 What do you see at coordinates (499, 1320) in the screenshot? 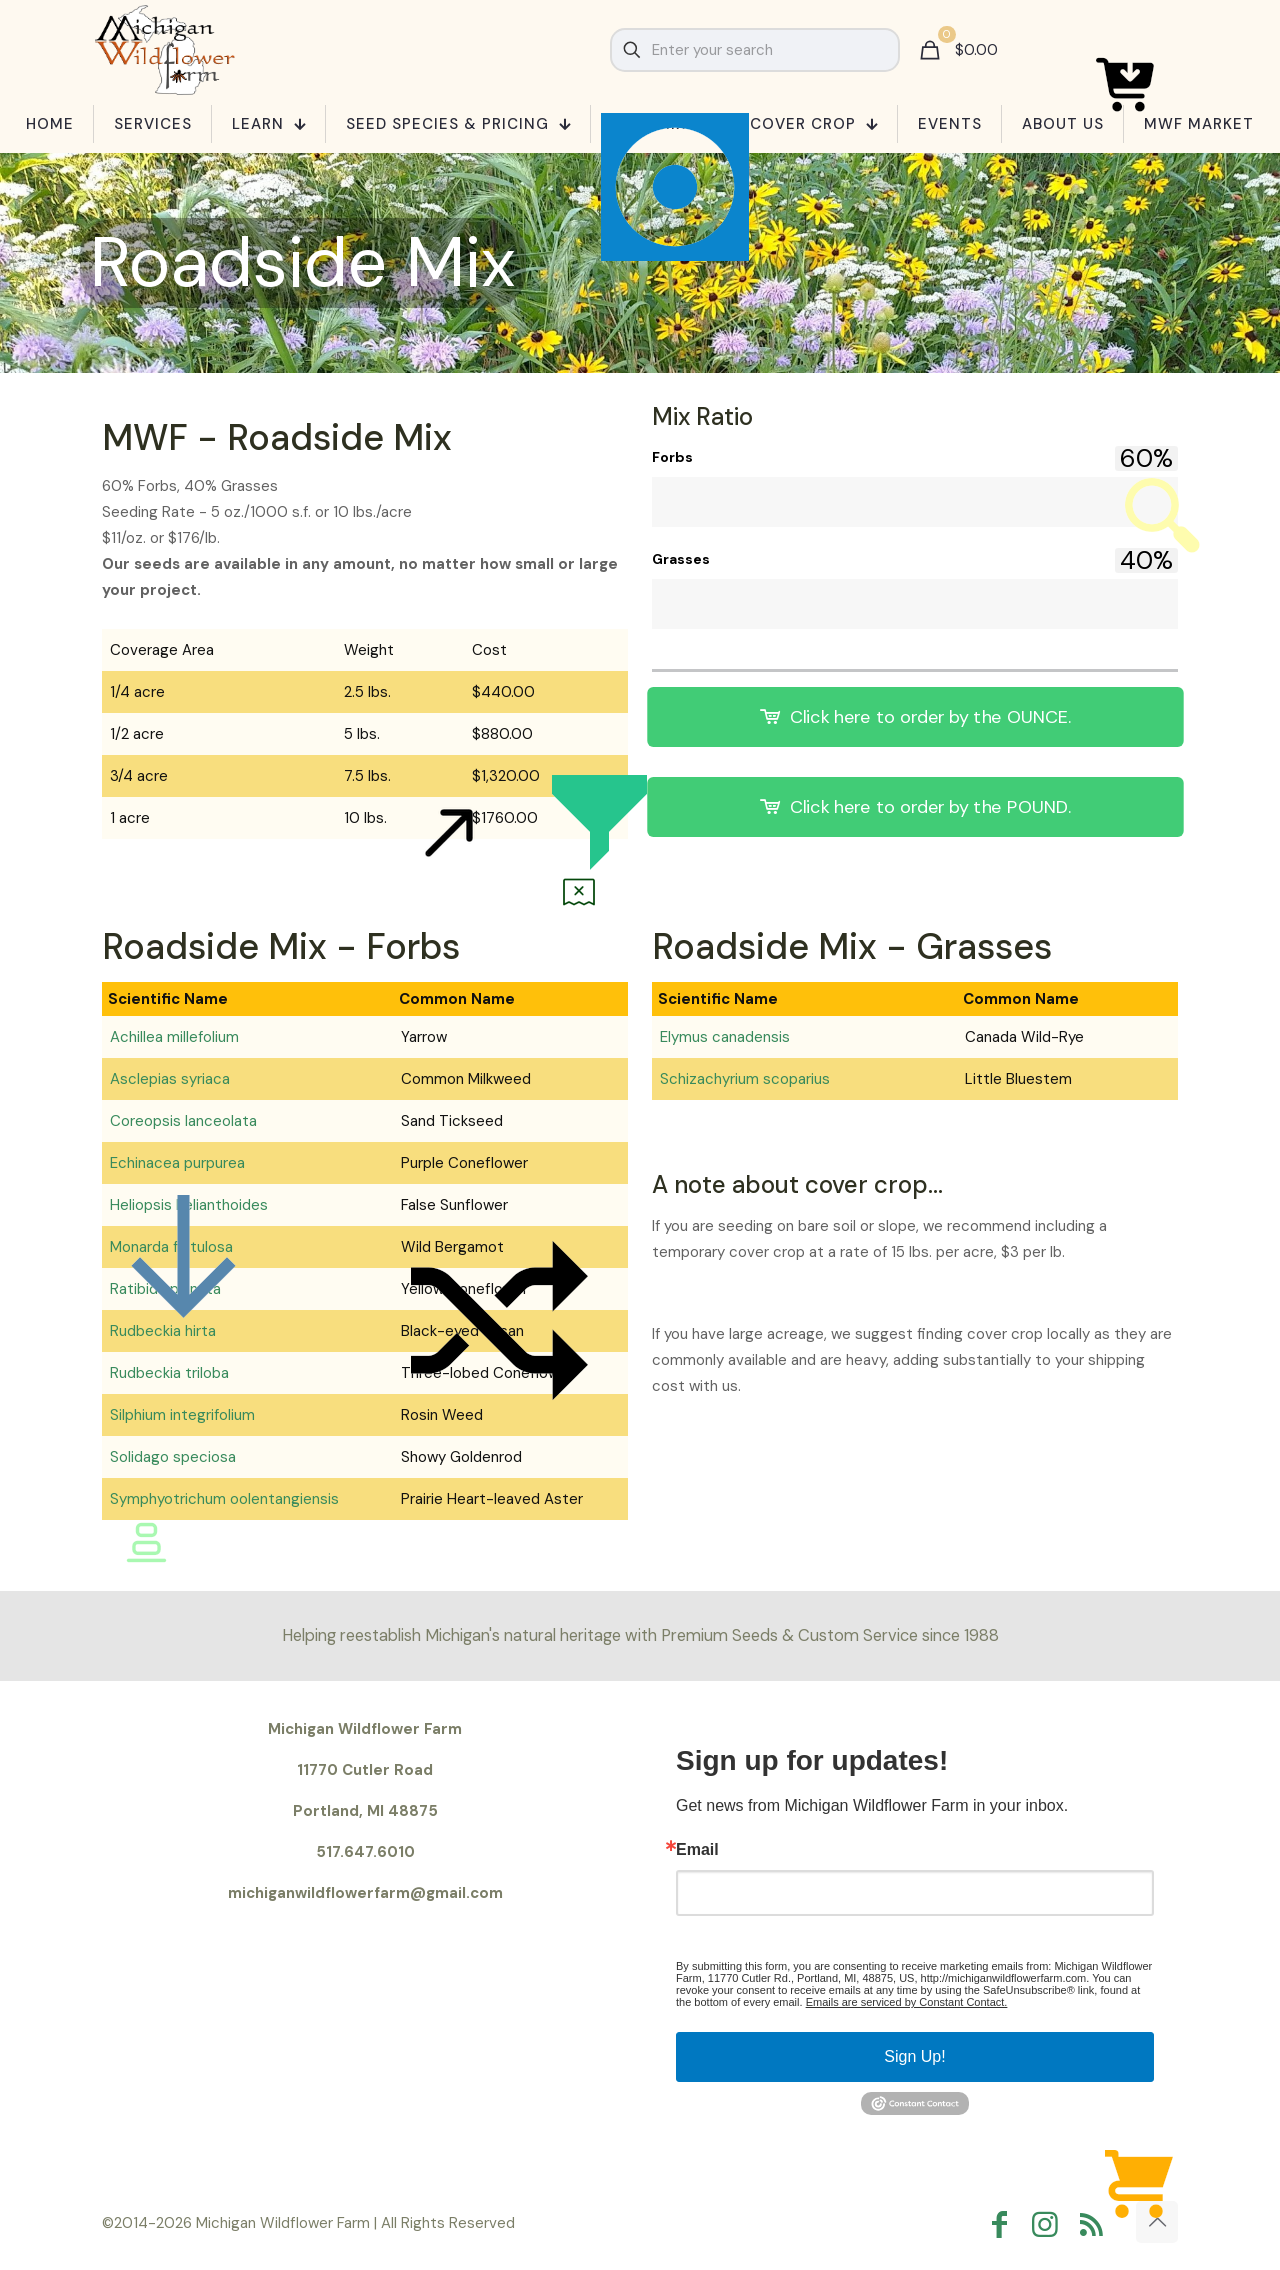
I see `shuffle playlist or queue order` at bounding box center [499, 1320].